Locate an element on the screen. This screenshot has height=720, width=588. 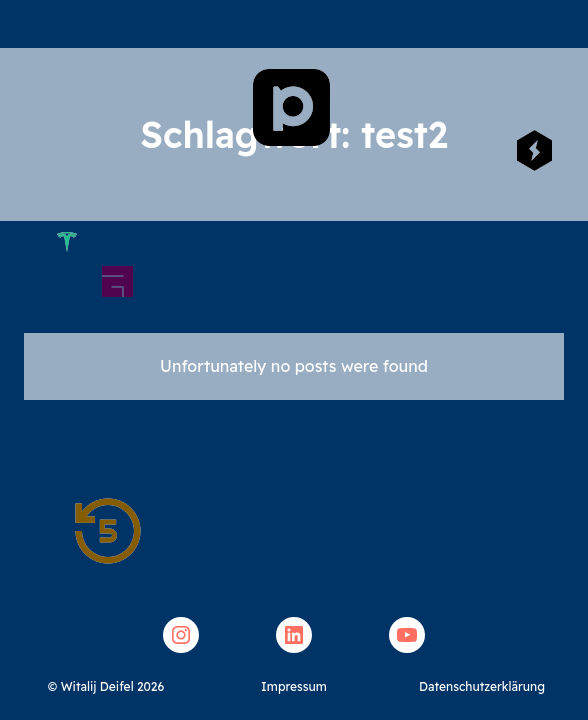
skip back 5 seconds in media playback is located at coordinates (108, 531).